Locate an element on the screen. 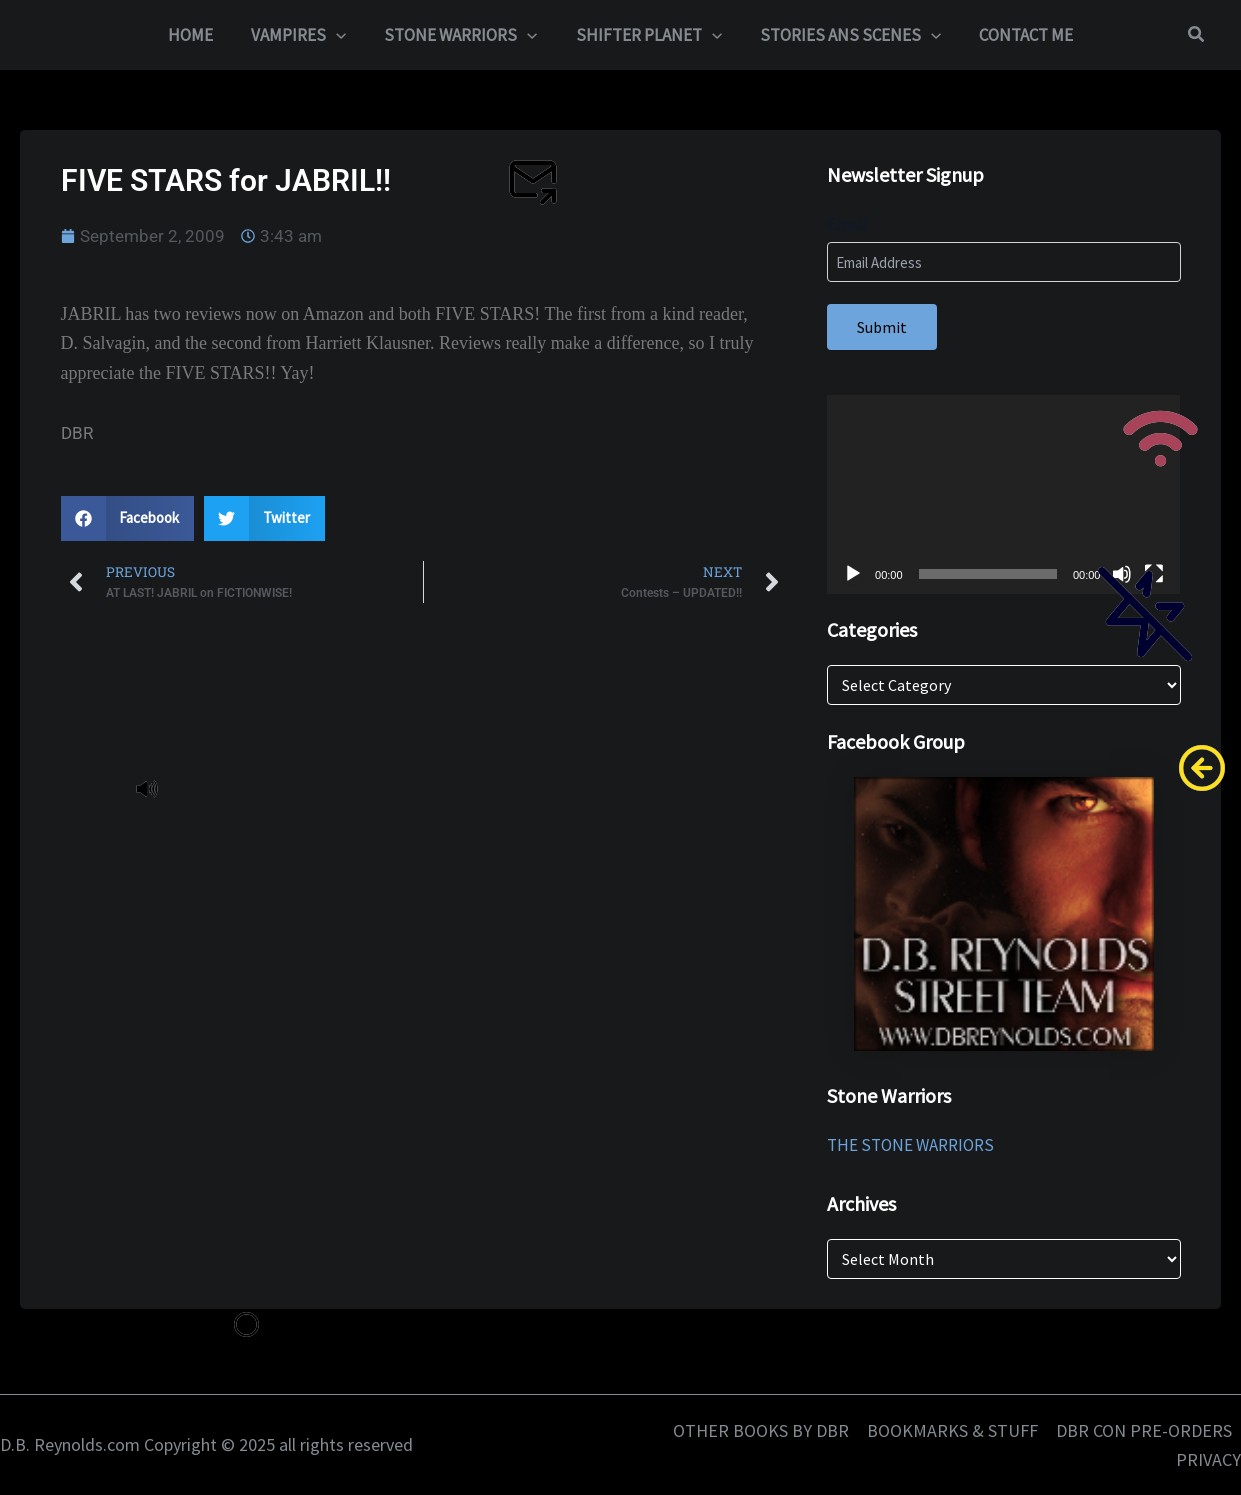 The image size is (1241, 1495). share this email with others is located at coordinates (533, 179).